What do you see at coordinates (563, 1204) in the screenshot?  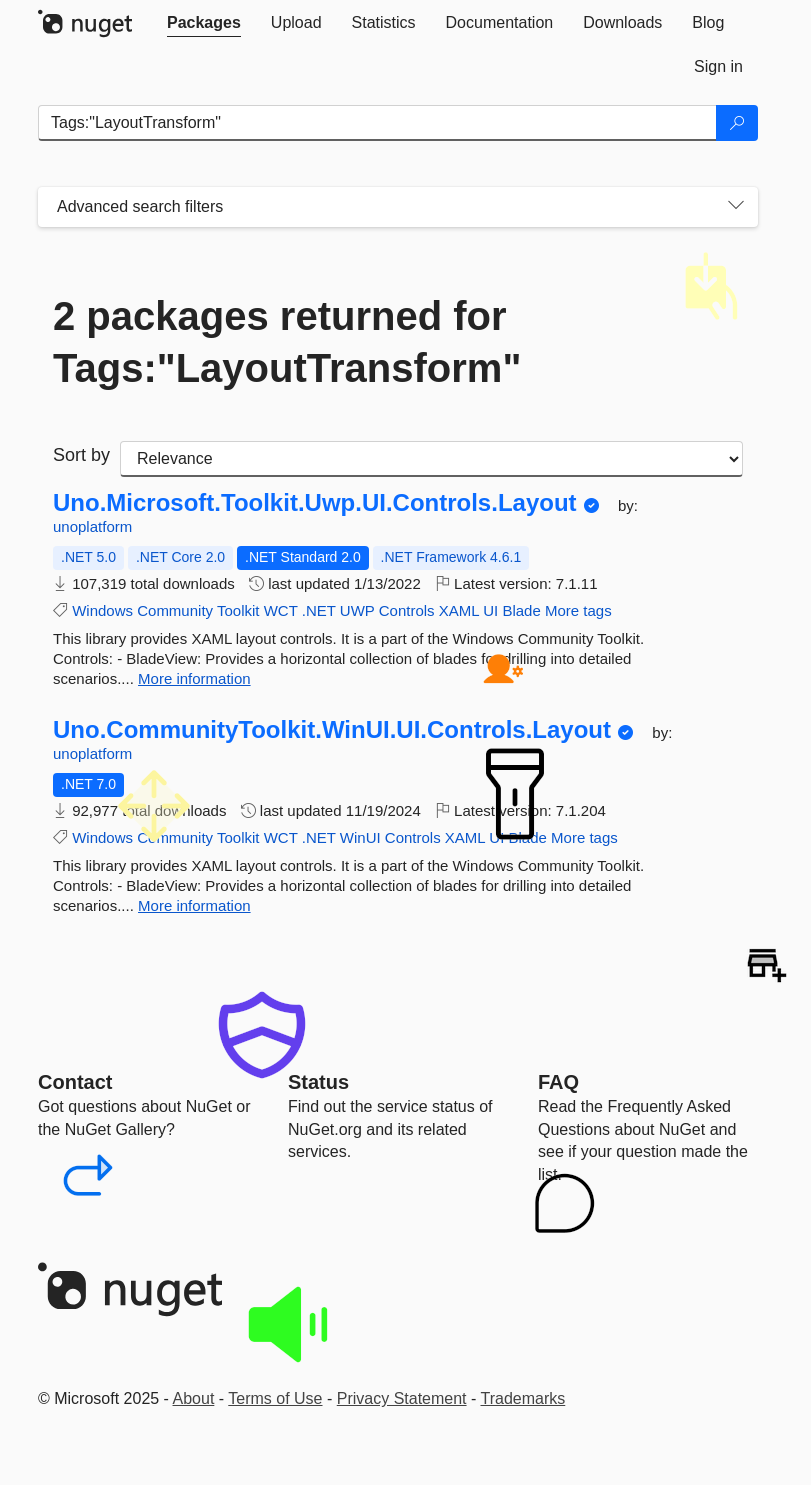 I see `open chat or messaging` at bounding box center [563, 1204].